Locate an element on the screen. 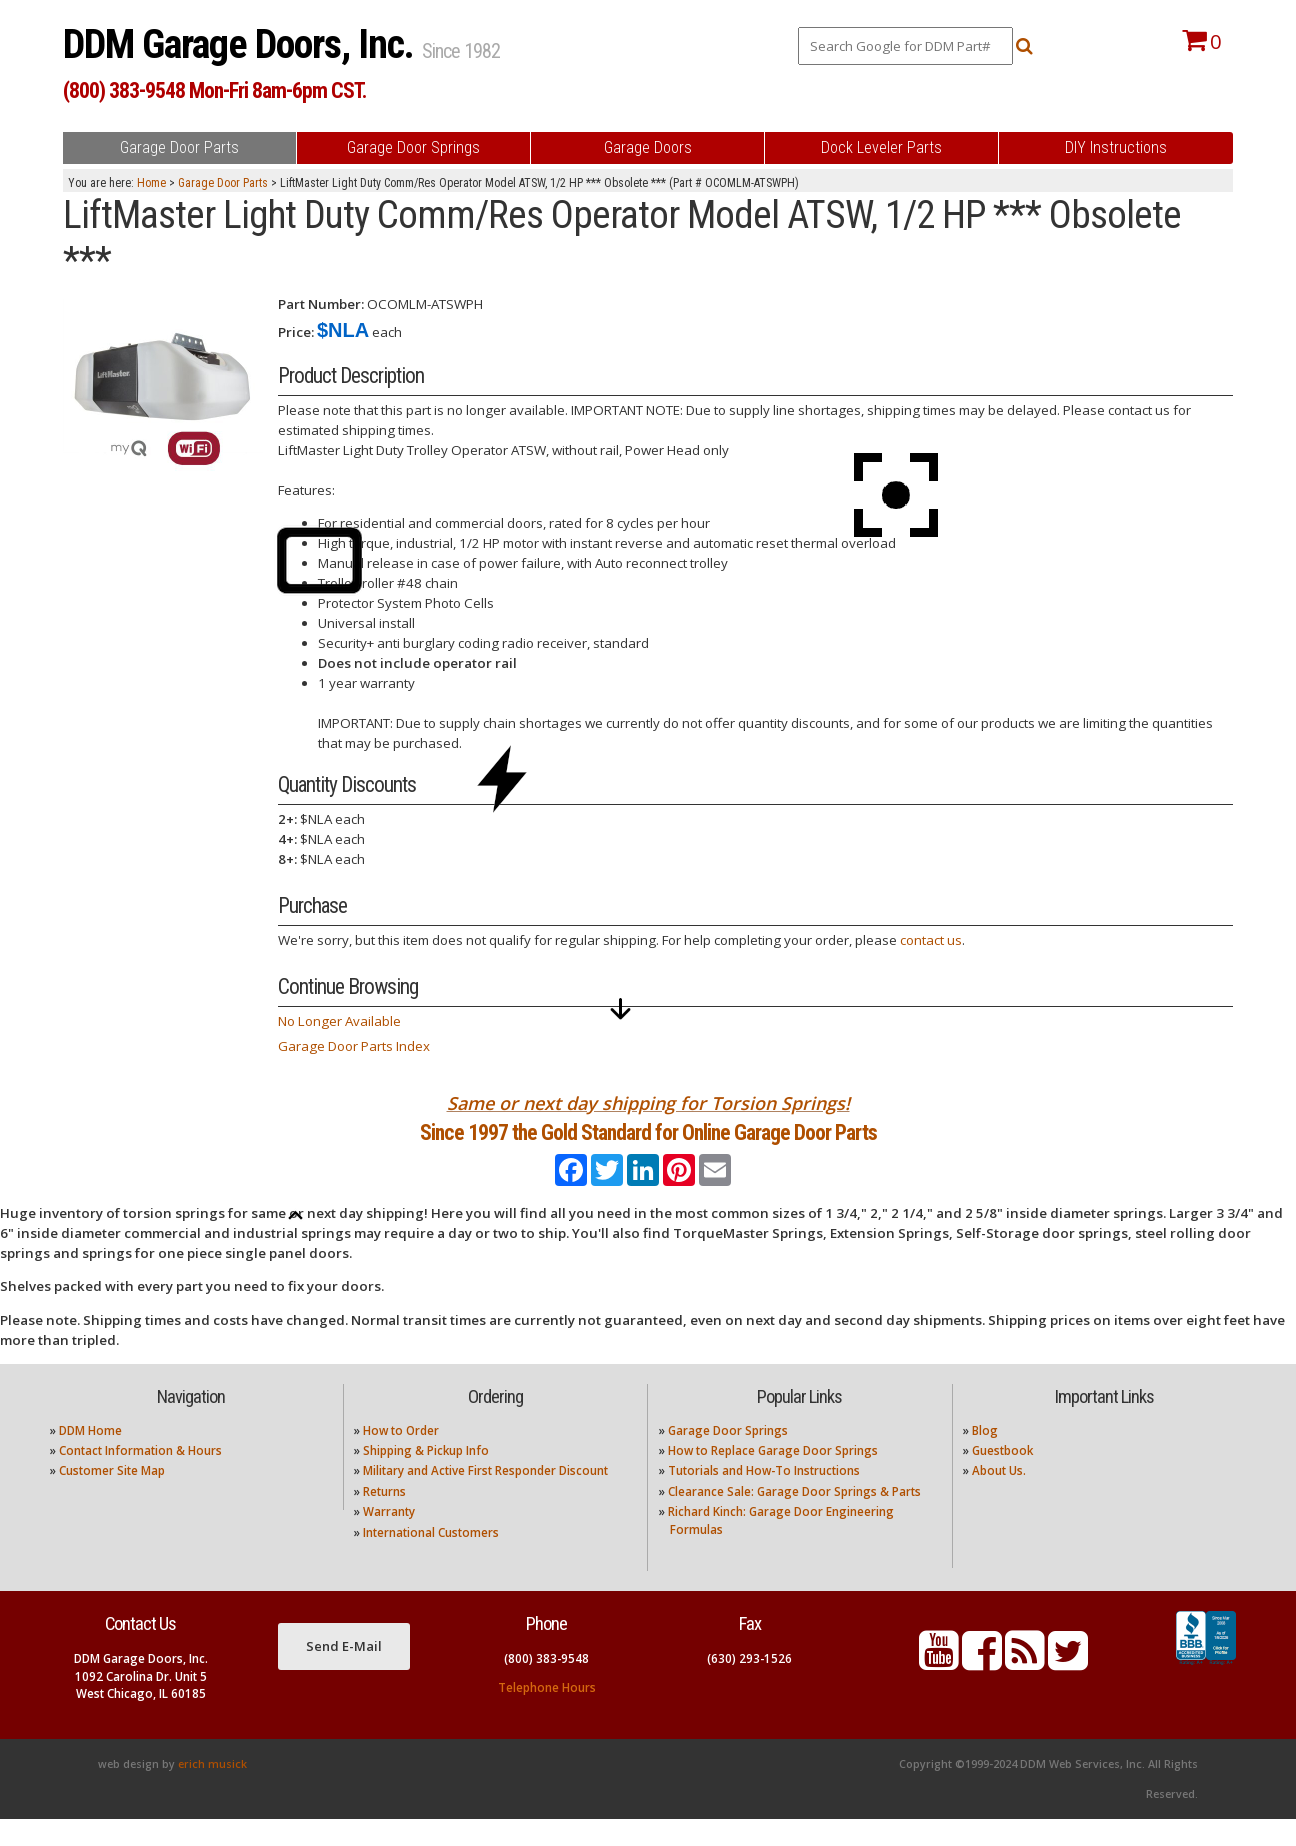 This screenshot has width=1296, height=1846. collapse an expanded section or menu is located at coordinates (295, 1215).